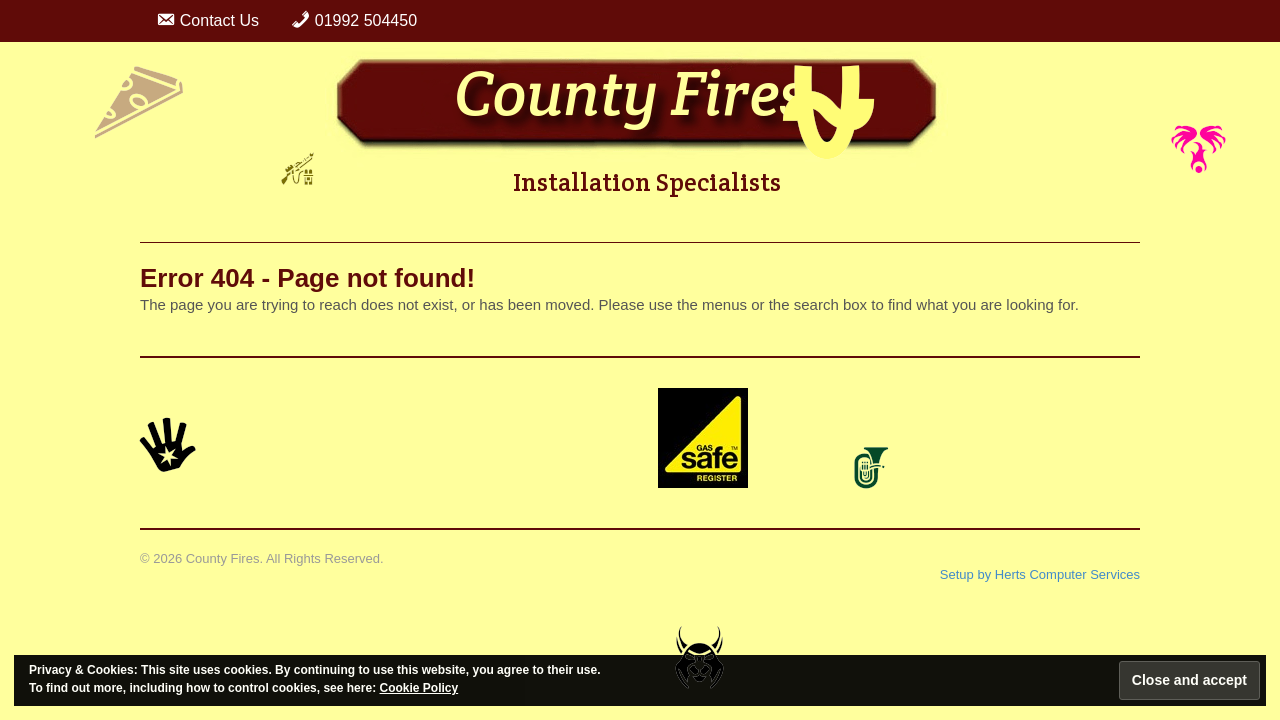  Describe the element at coordinates (699, 657) in the screenshot. I see `select lynx character or avatar` at that location.